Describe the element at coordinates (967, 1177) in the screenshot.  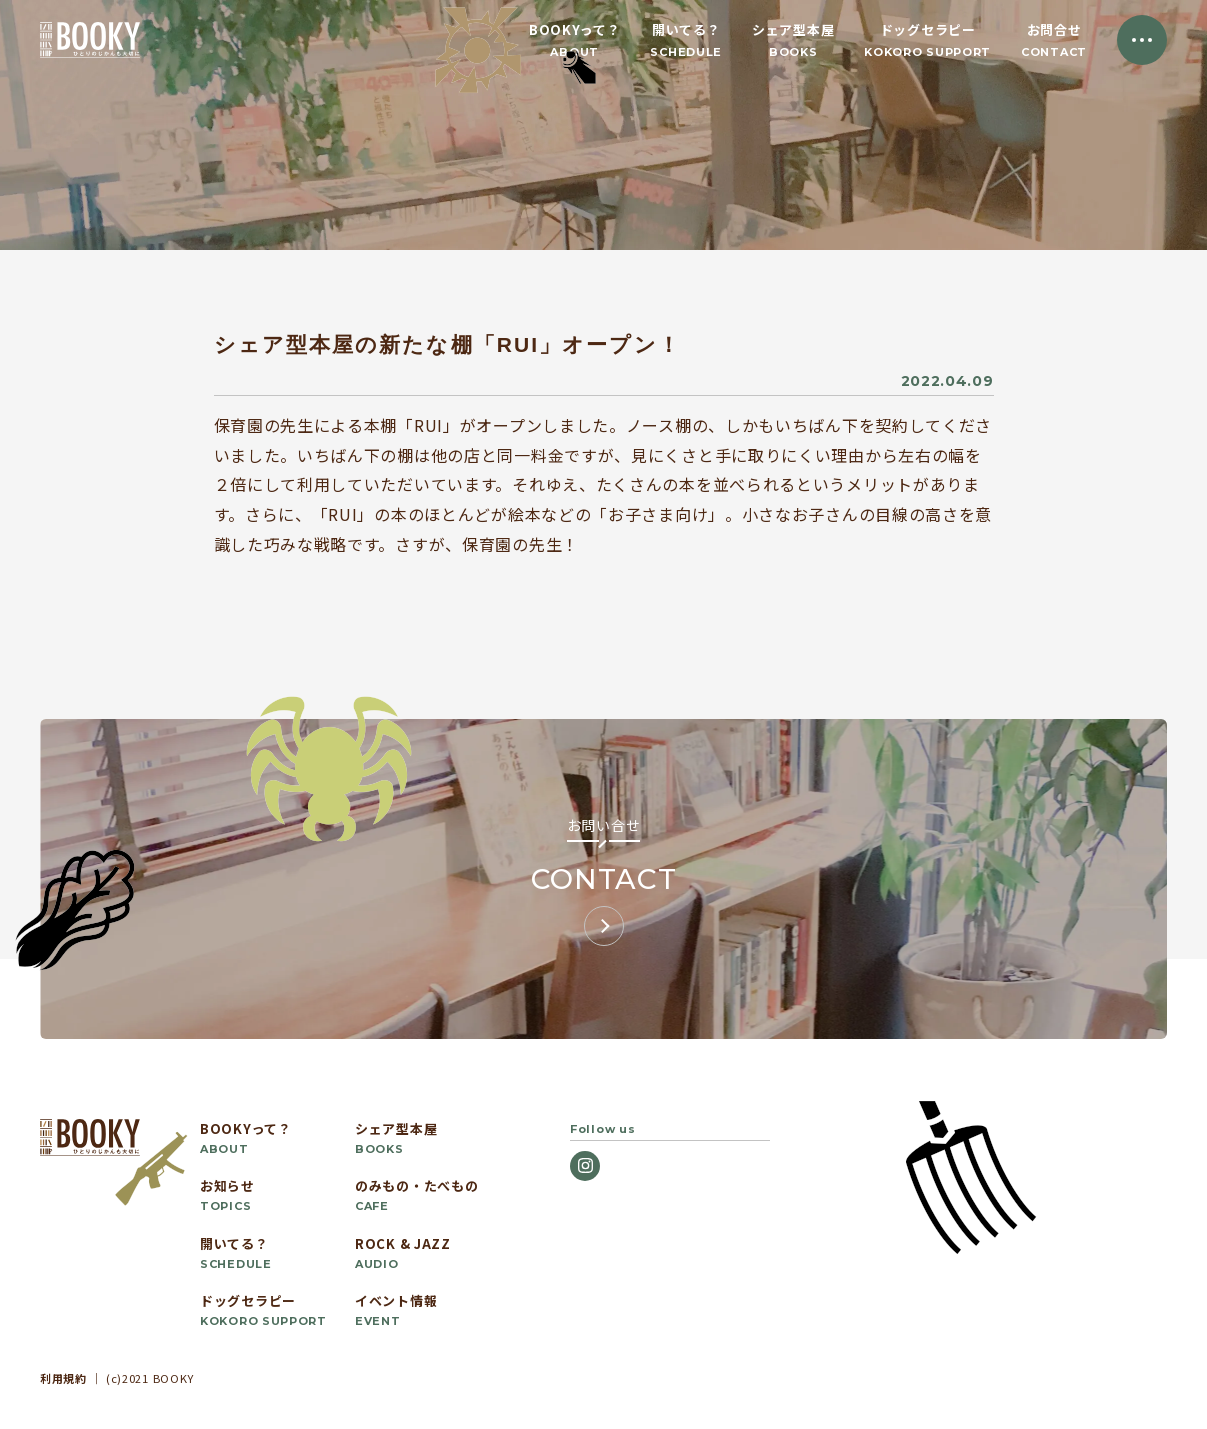
I see `farming or agriculture tool category` at that location.